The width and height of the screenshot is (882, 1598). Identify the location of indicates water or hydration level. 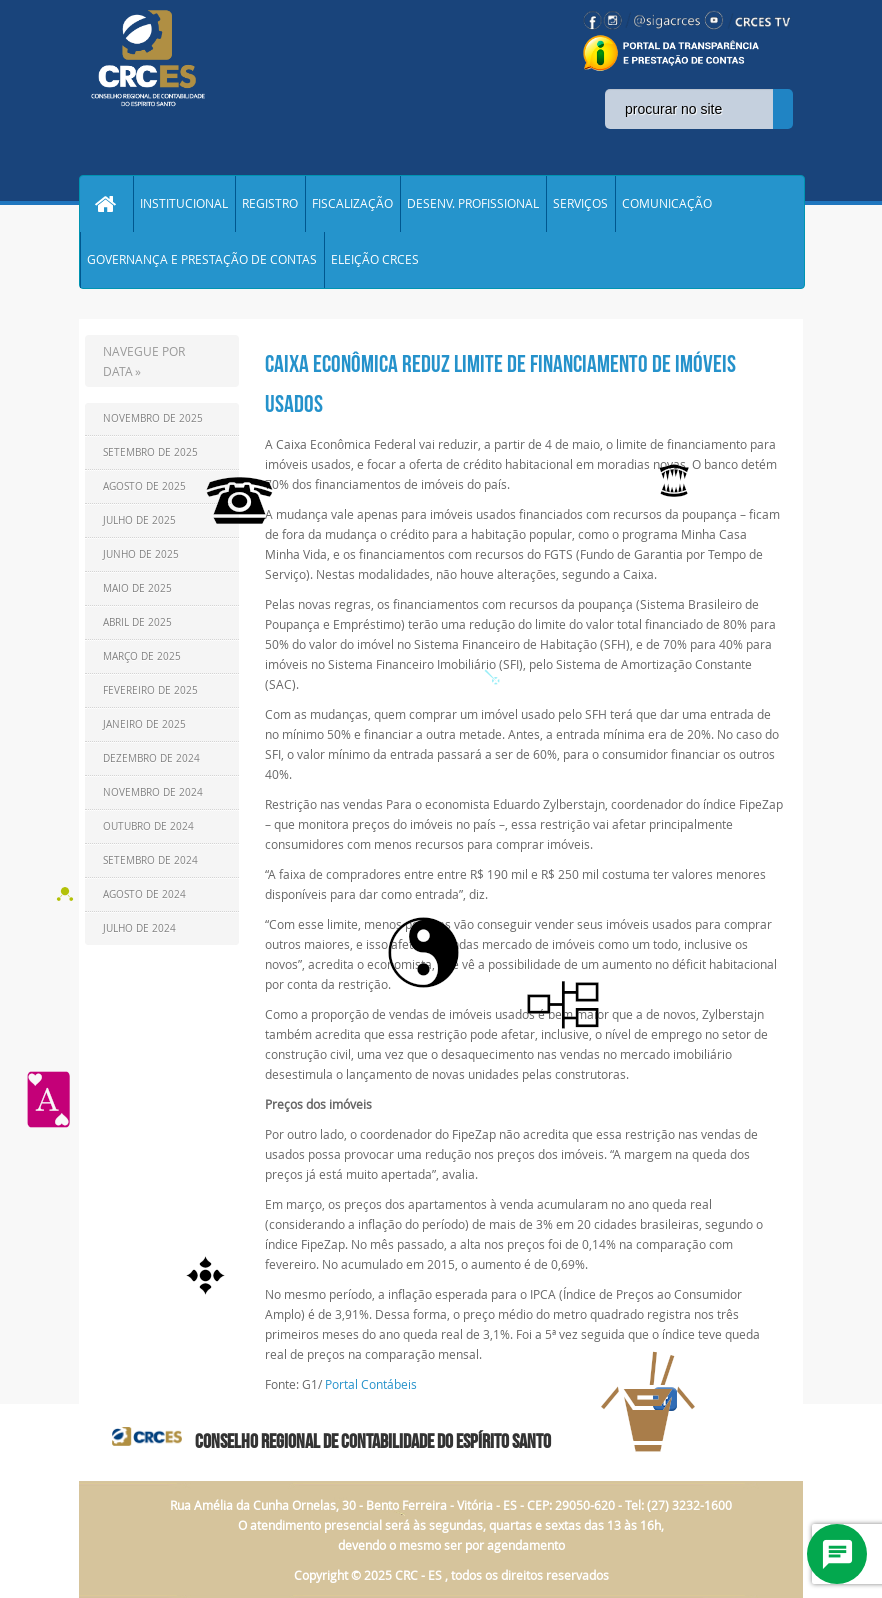
(65, 894).